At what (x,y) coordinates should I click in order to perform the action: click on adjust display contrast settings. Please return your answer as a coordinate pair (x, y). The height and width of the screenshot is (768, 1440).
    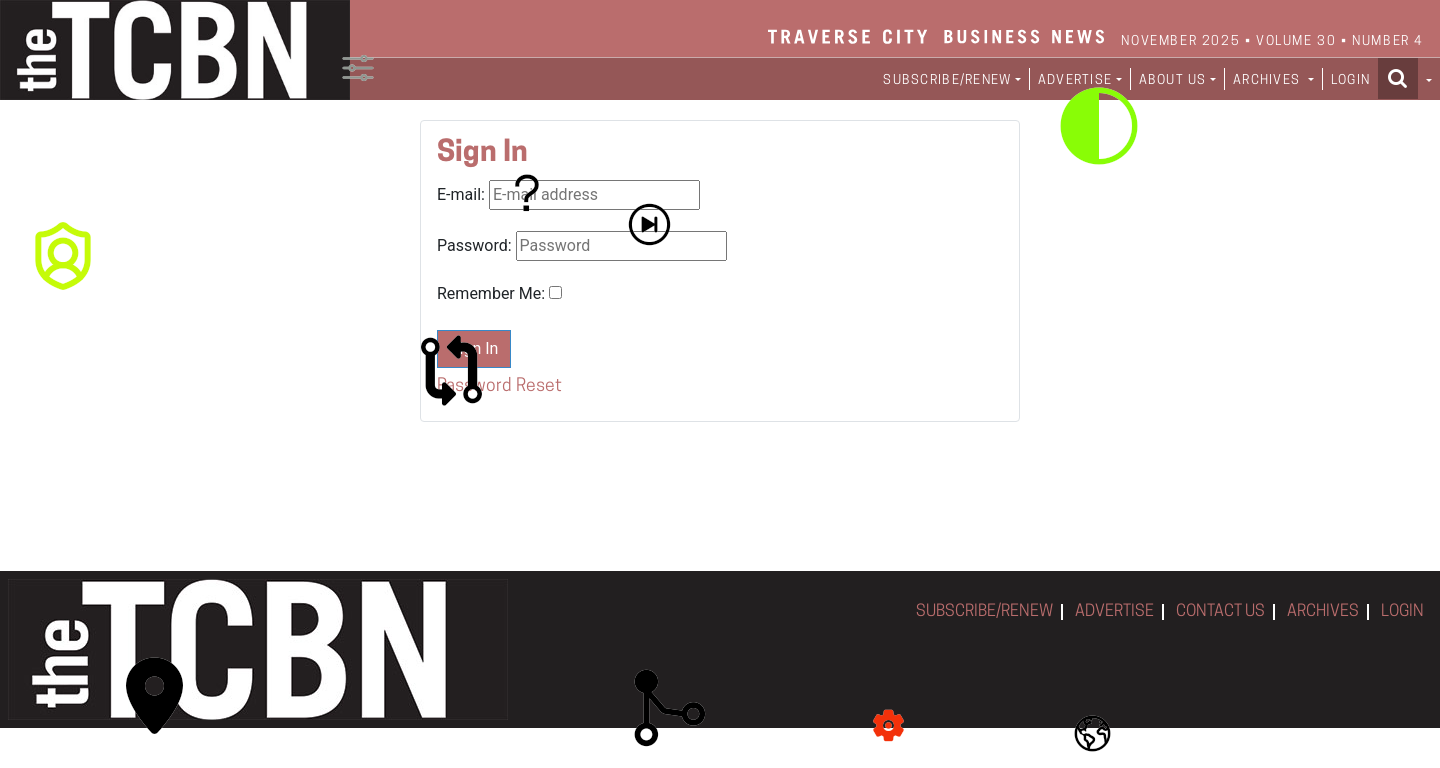
    Looking at the image, I should click on (1099, 126).